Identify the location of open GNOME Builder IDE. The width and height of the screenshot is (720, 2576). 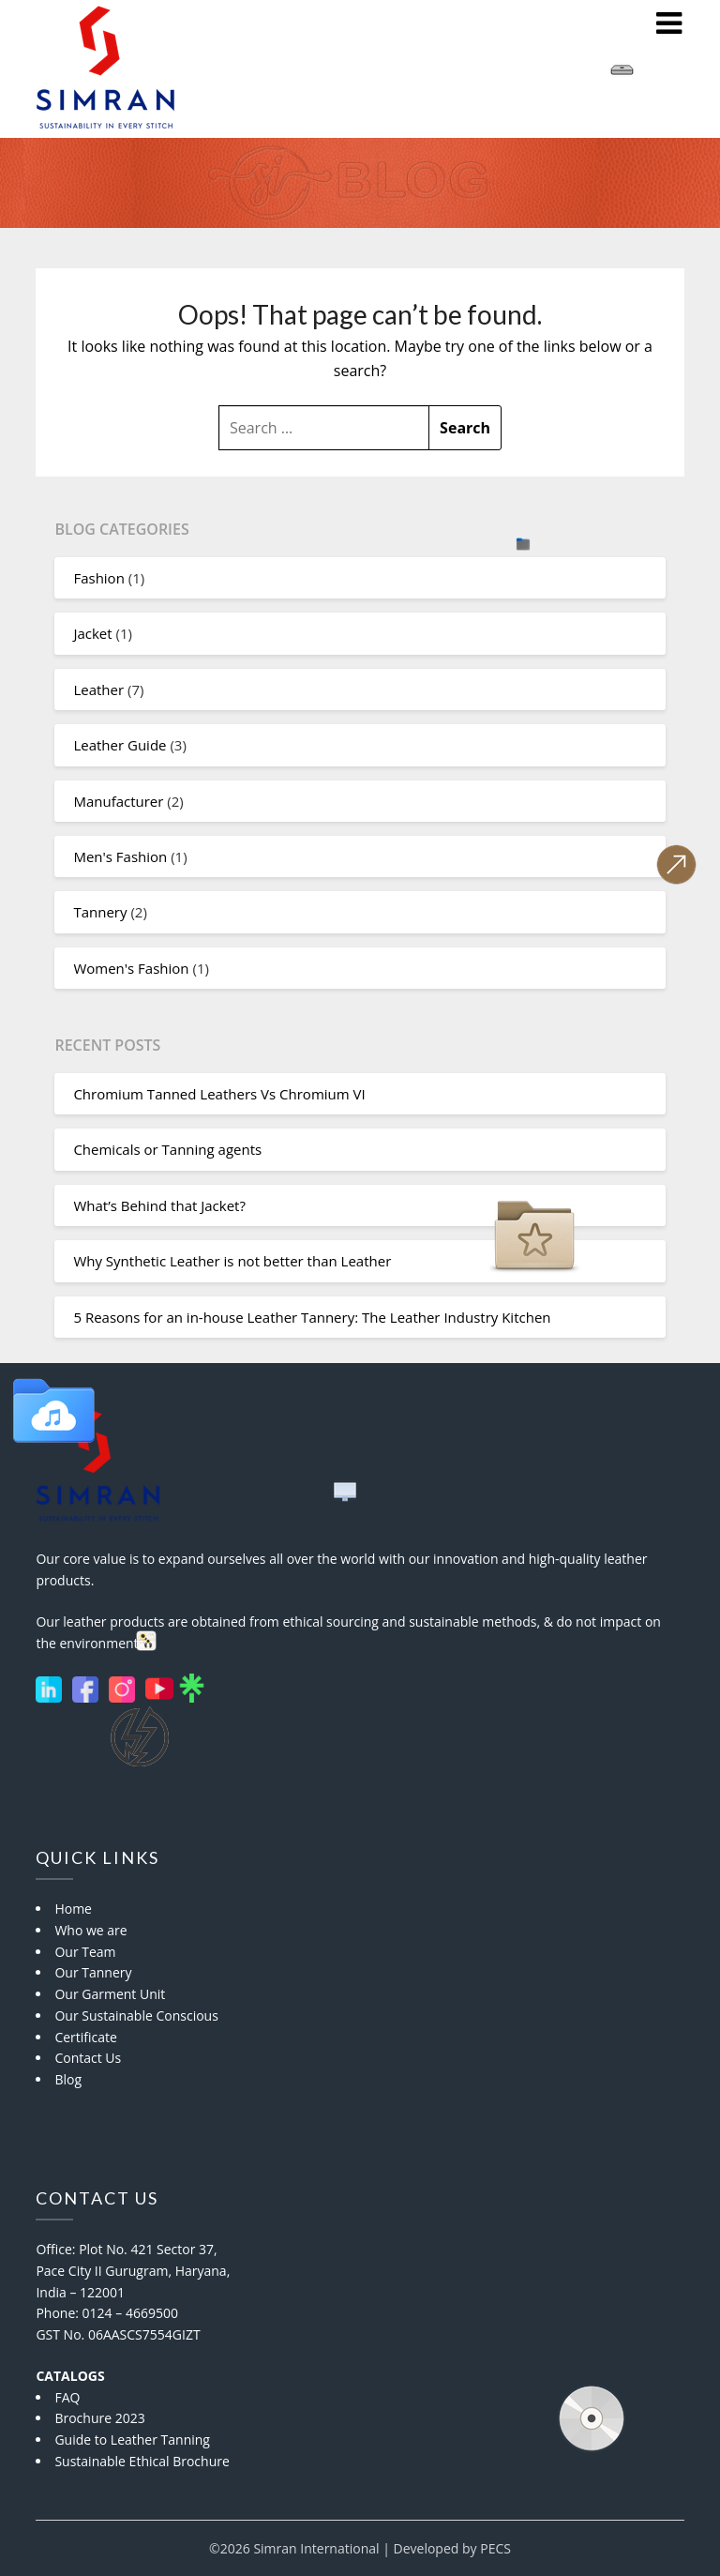
(146, 1641).